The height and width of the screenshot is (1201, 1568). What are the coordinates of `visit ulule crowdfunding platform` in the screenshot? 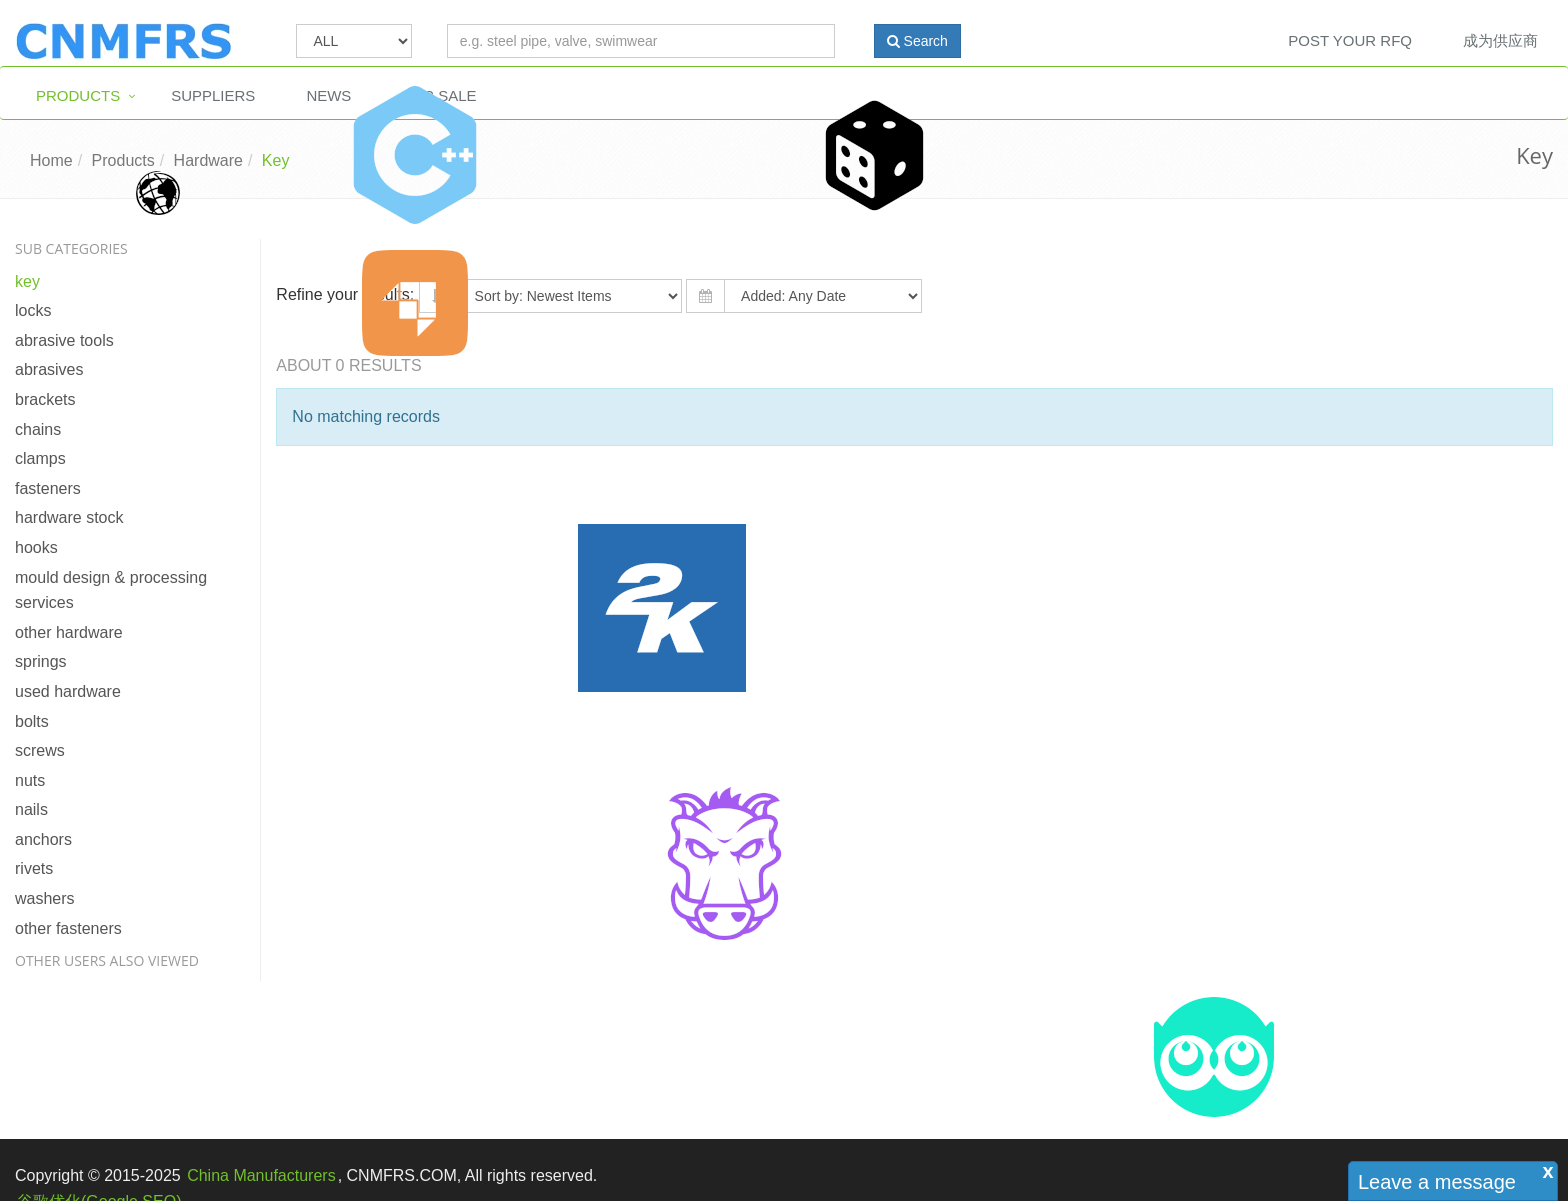 It's located at (1214, 1057).